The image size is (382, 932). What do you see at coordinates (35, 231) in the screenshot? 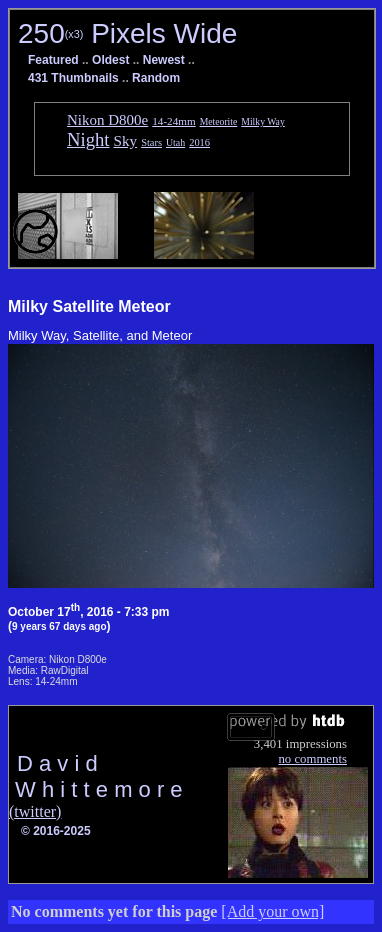
I see `switch to international or global settings` at bounding box center [35, 231].